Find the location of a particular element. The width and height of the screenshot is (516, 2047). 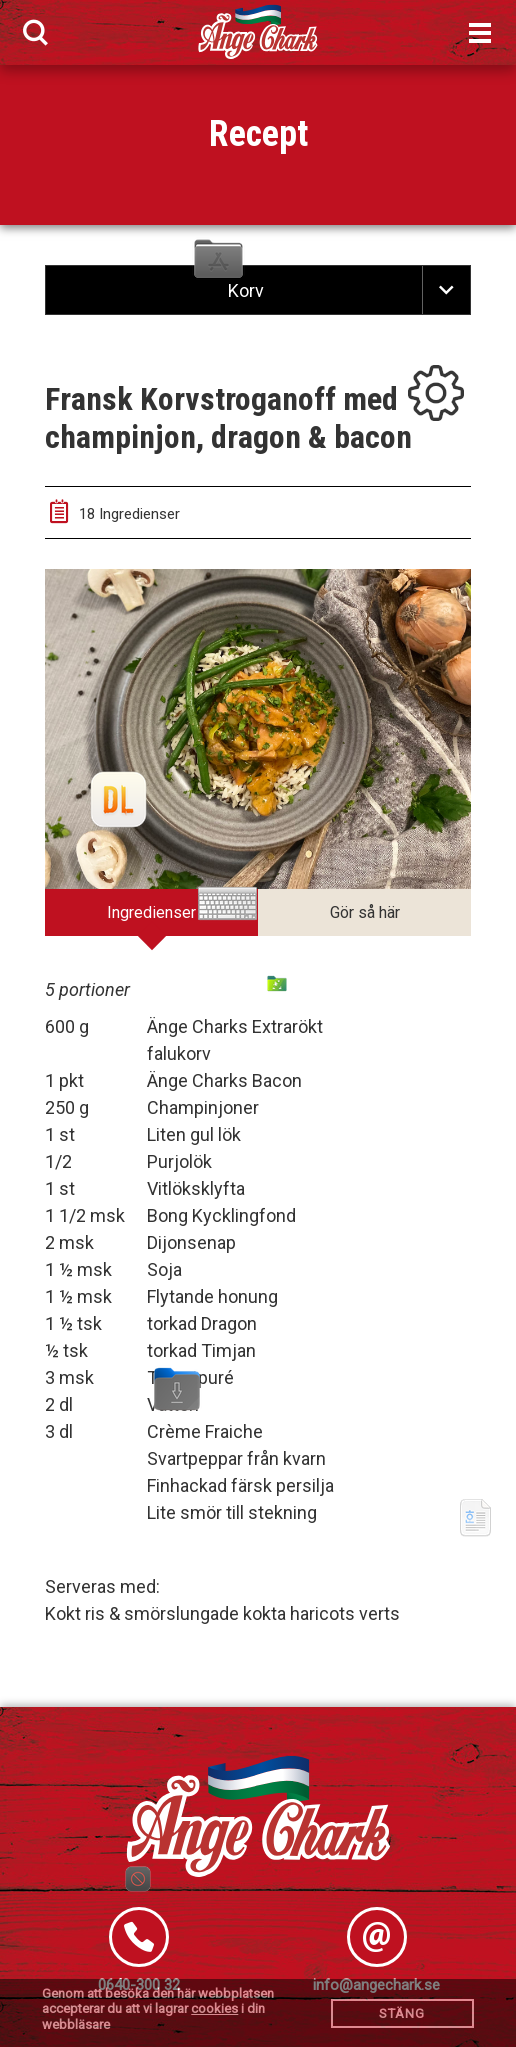

open a Hangul Word Processor (.hwp) document is located at coordinates (475, 1517).